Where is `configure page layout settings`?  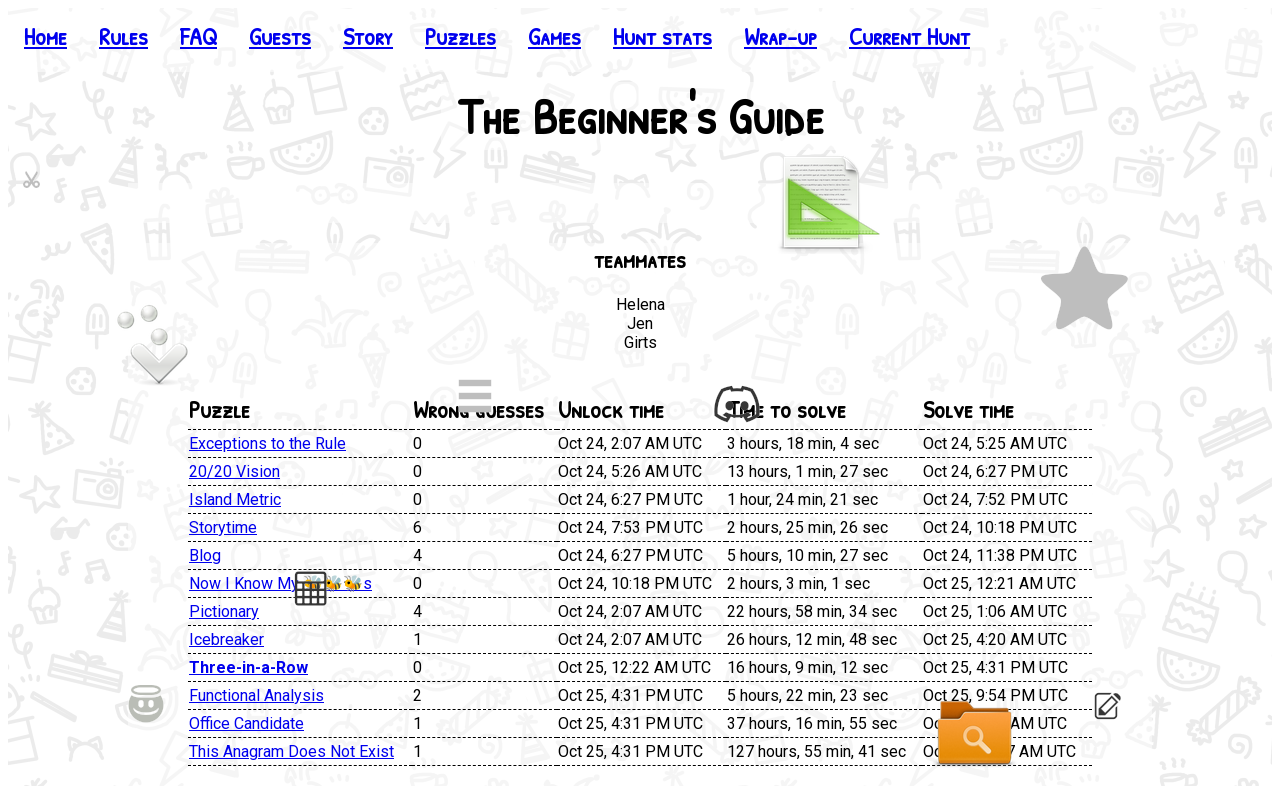
configure page layout settings is located at coordinates (829, 202).